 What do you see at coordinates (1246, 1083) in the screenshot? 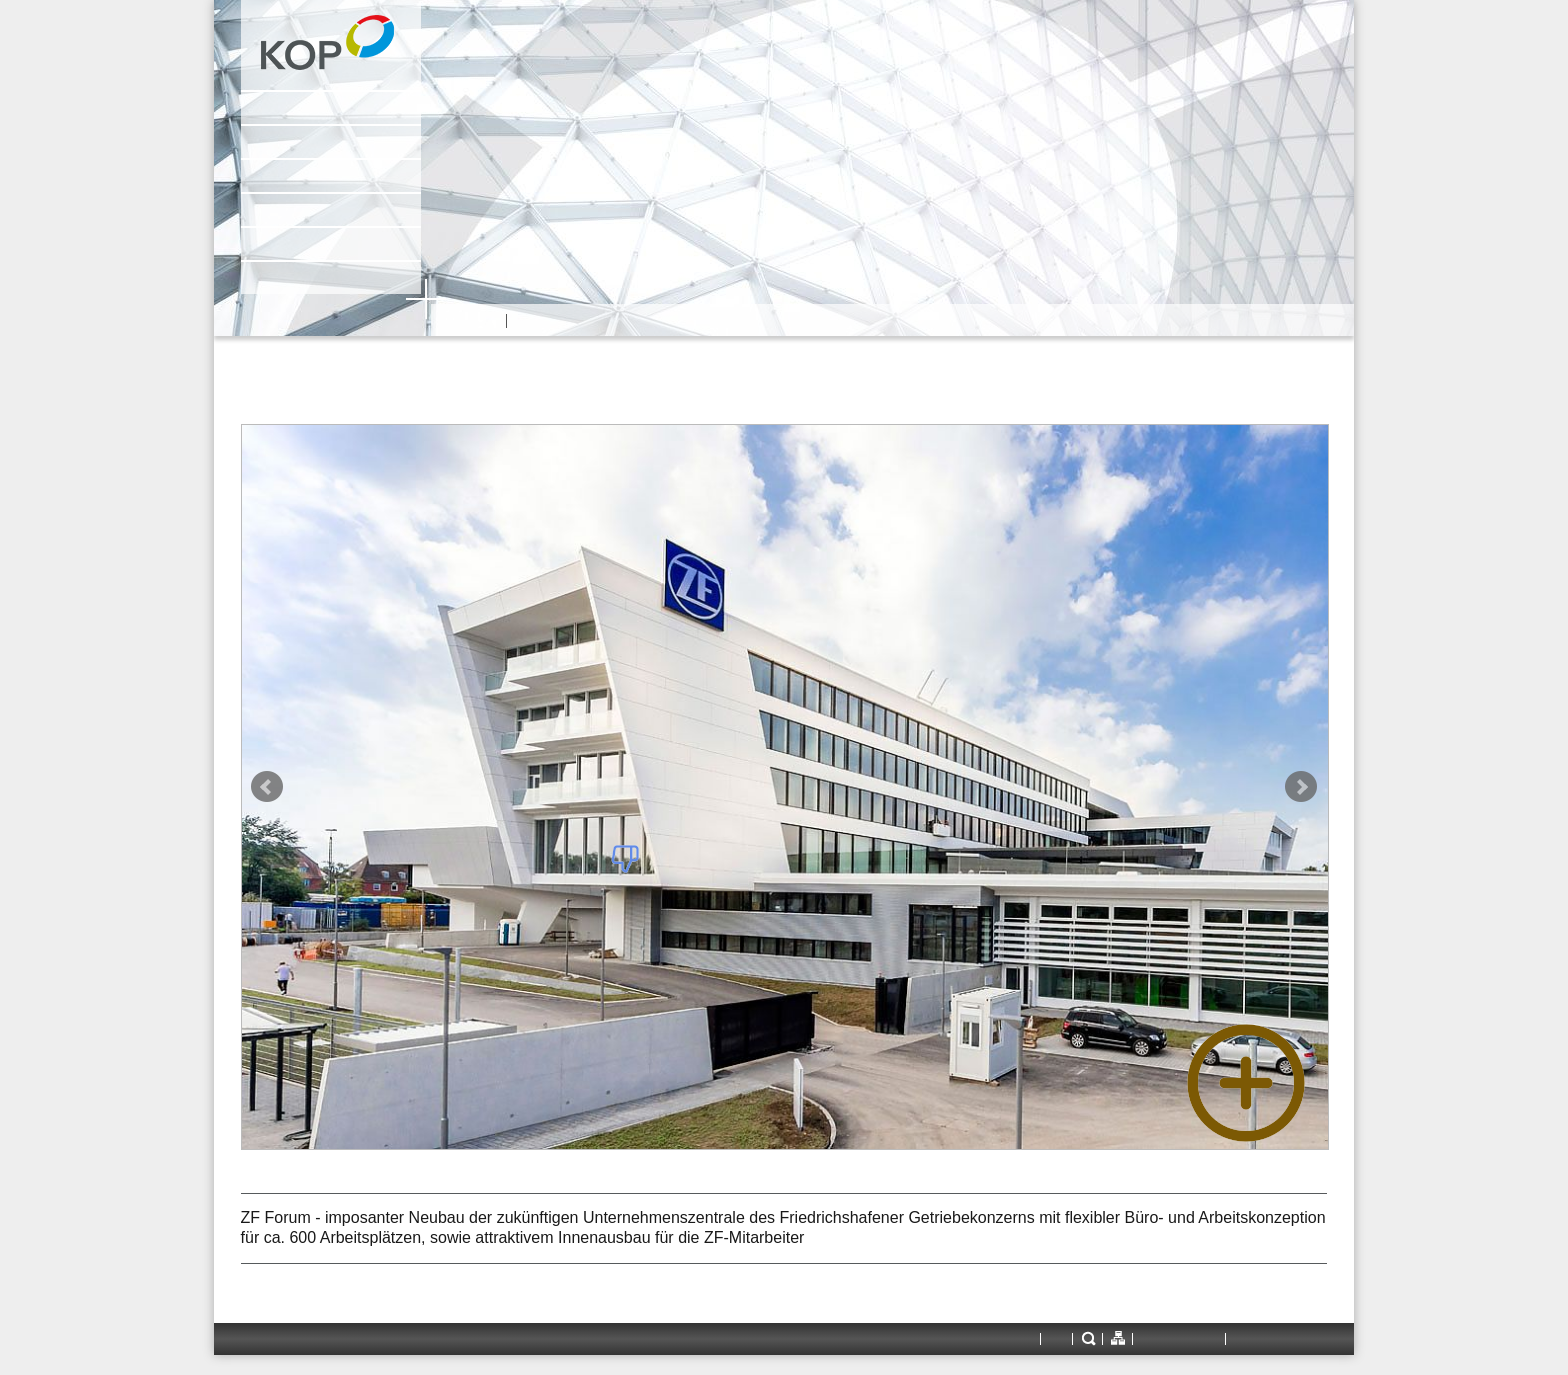
I see `add a new item` at bounding box center [1246, 1083].